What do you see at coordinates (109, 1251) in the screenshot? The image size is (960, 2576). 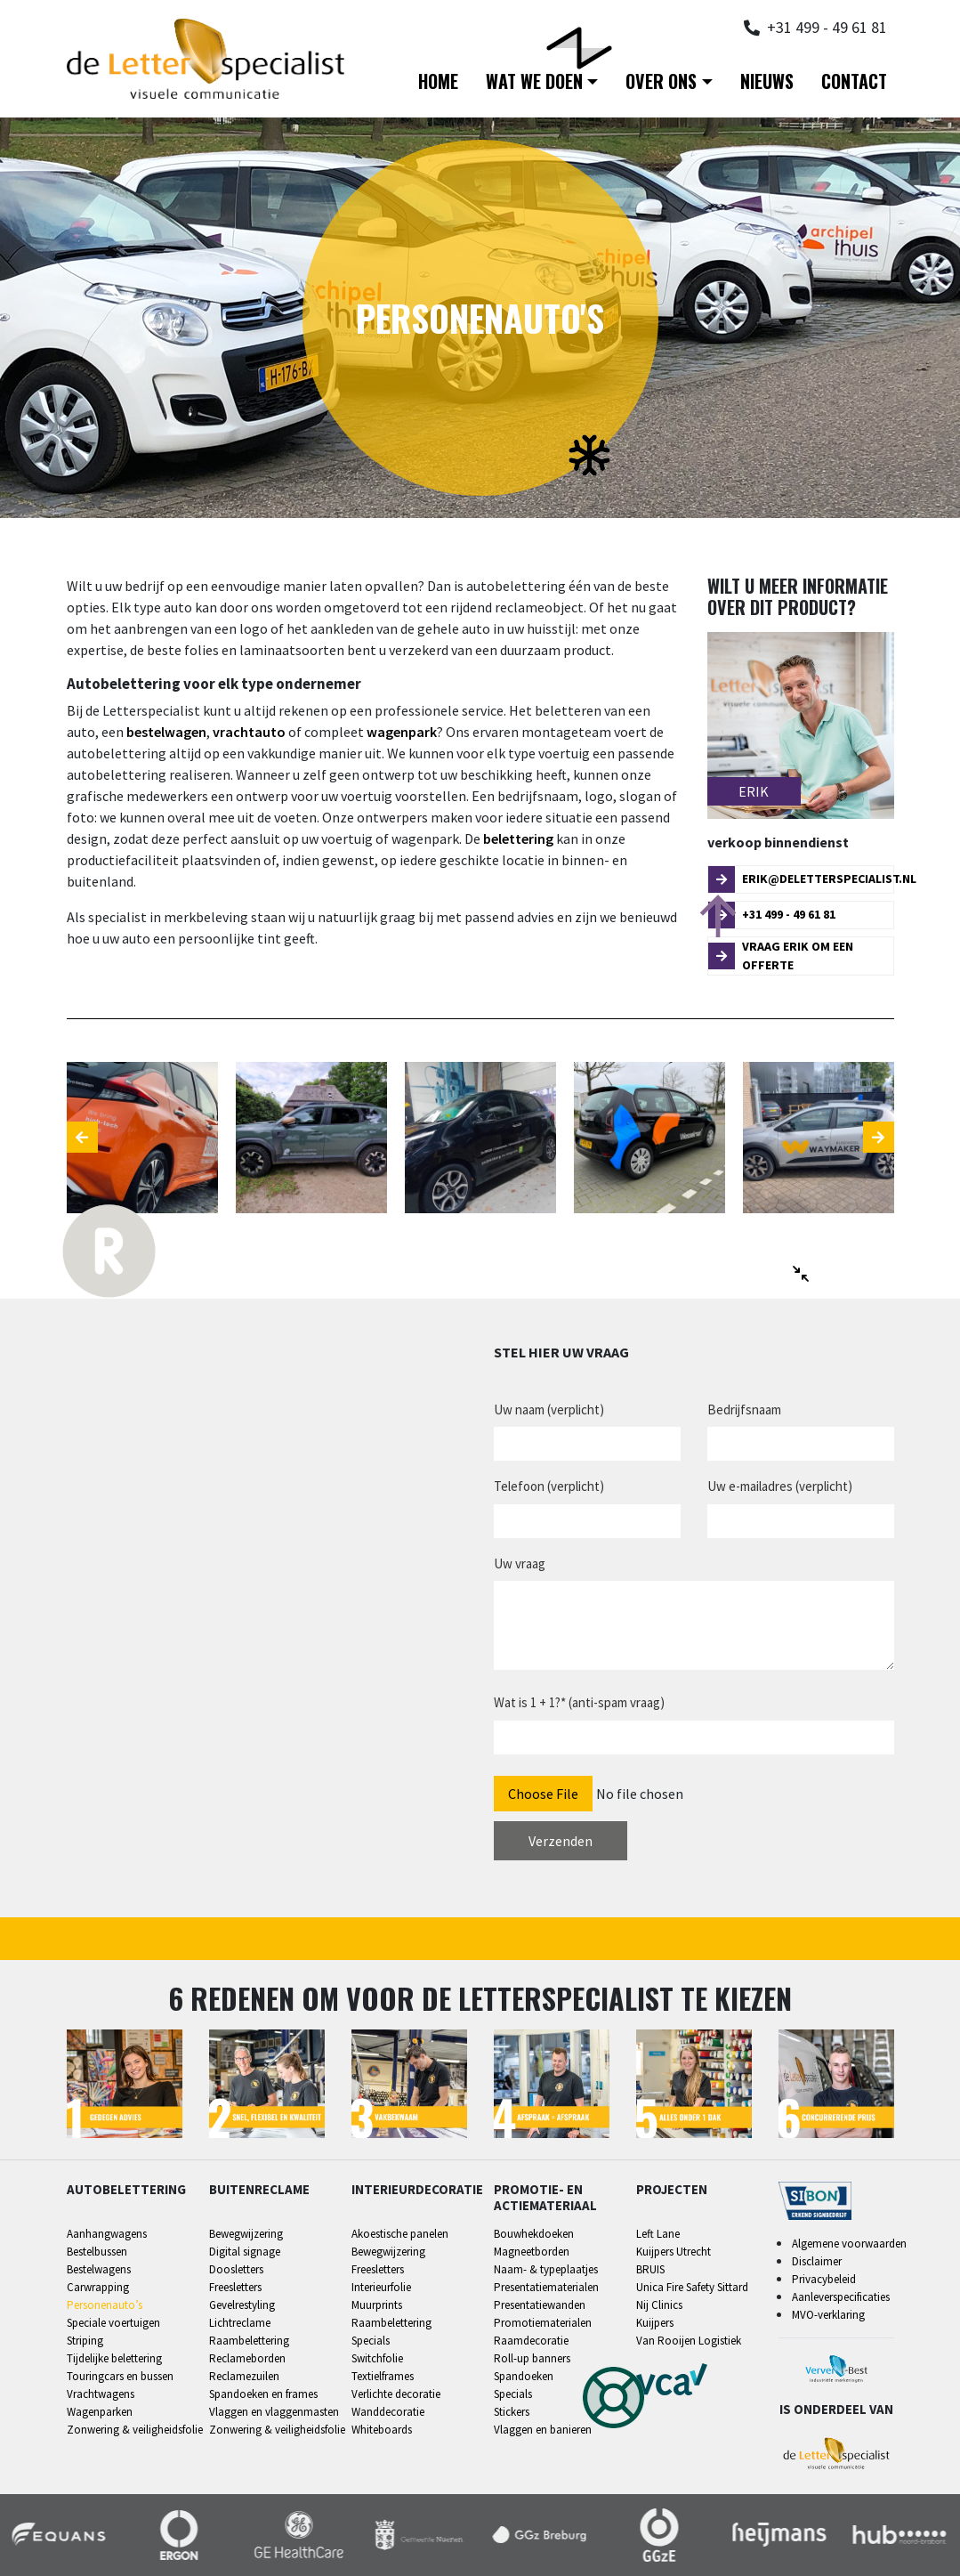 I see `indicates a registered trademark symbol` at bounding box center [109, 1251].